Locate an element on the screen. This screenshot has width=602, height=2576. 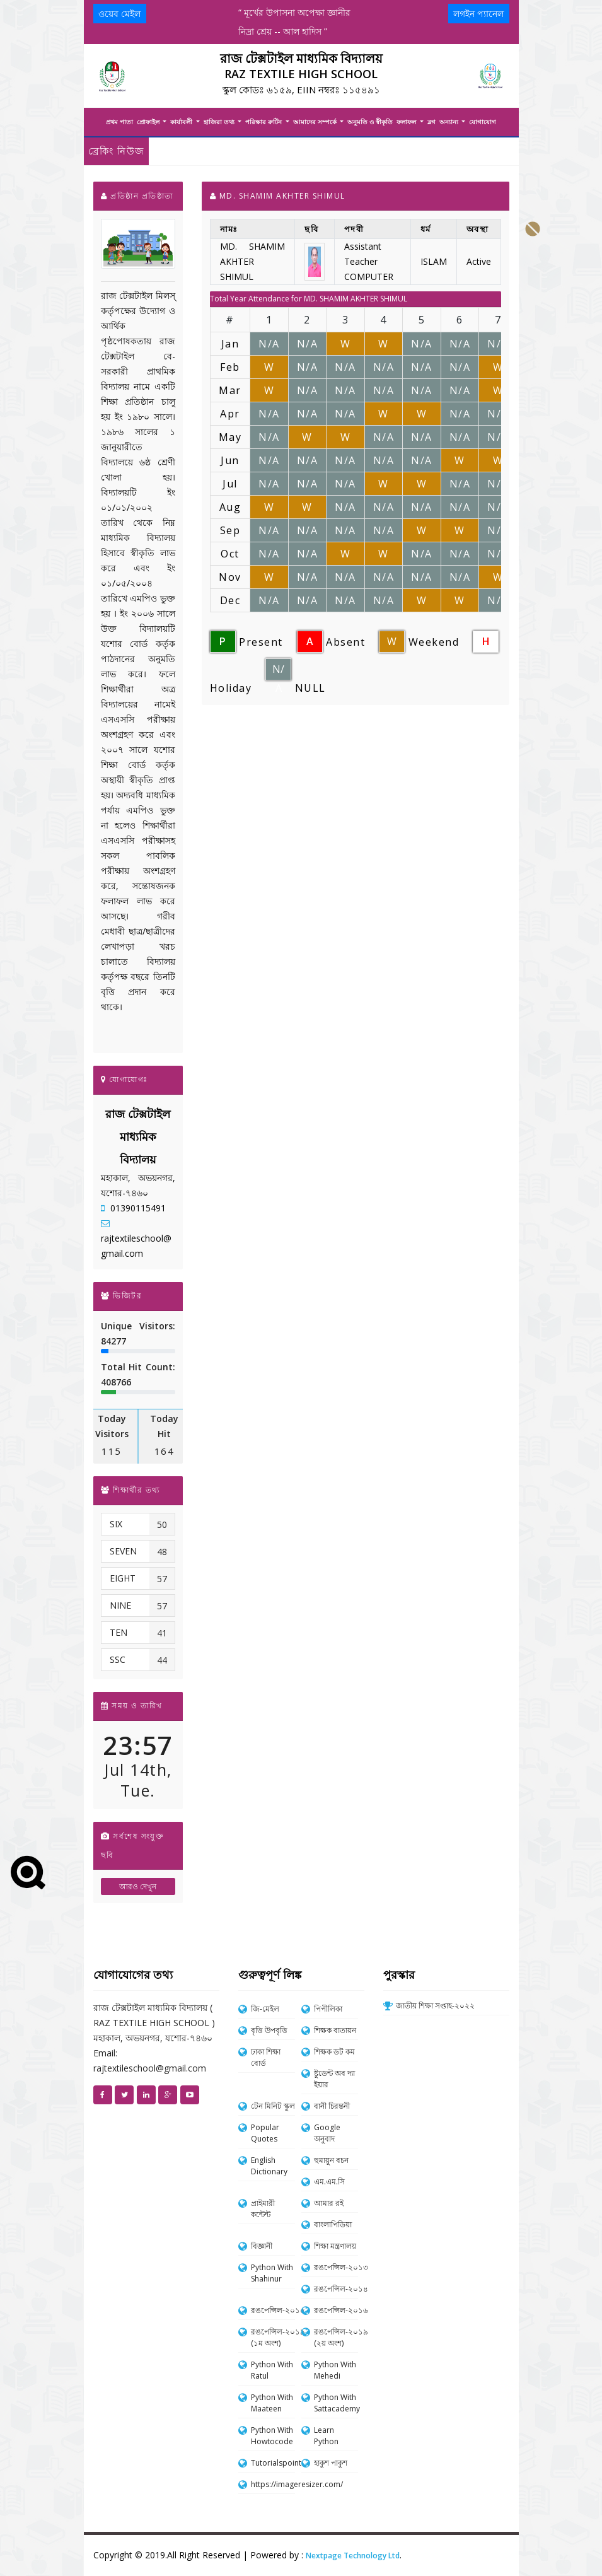
open Qlik analytics application is located at coordinates (28, 1872).